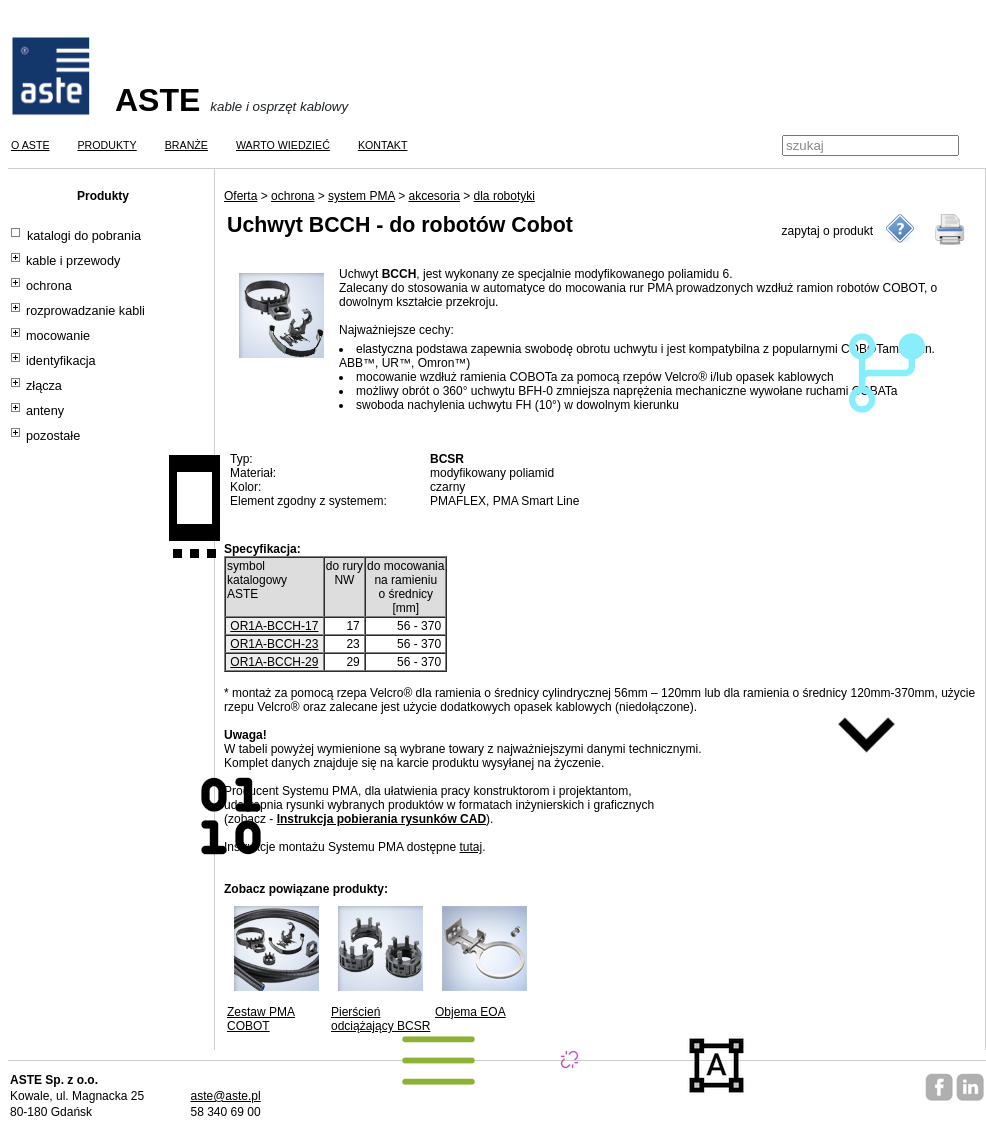 The height and width of the screenshot is (1131, 986). I want to click on access mobile device settings, so click(194, 506).